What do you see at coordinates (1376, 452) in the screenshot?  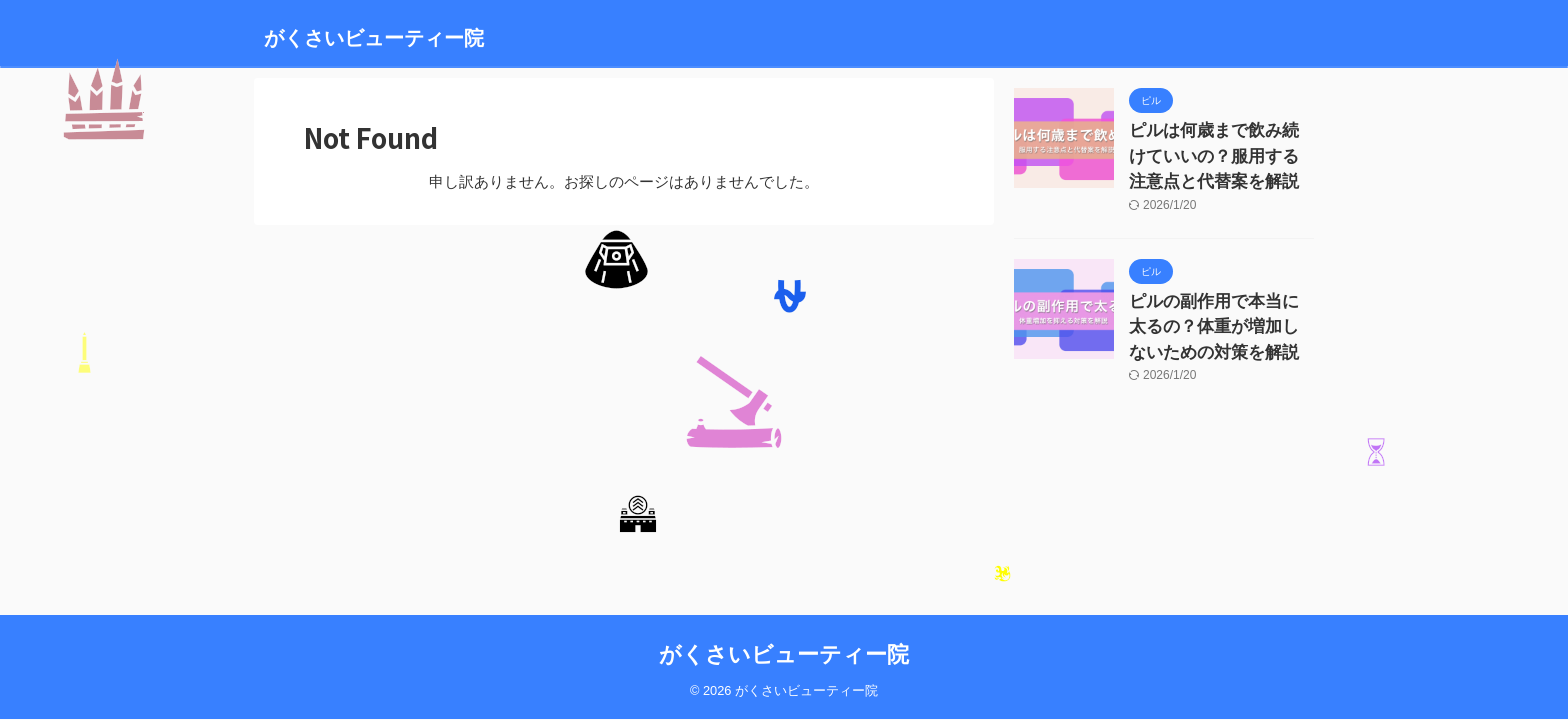 I see `indicates a timer or countdown in progress` at bounding box center [1376, 452].